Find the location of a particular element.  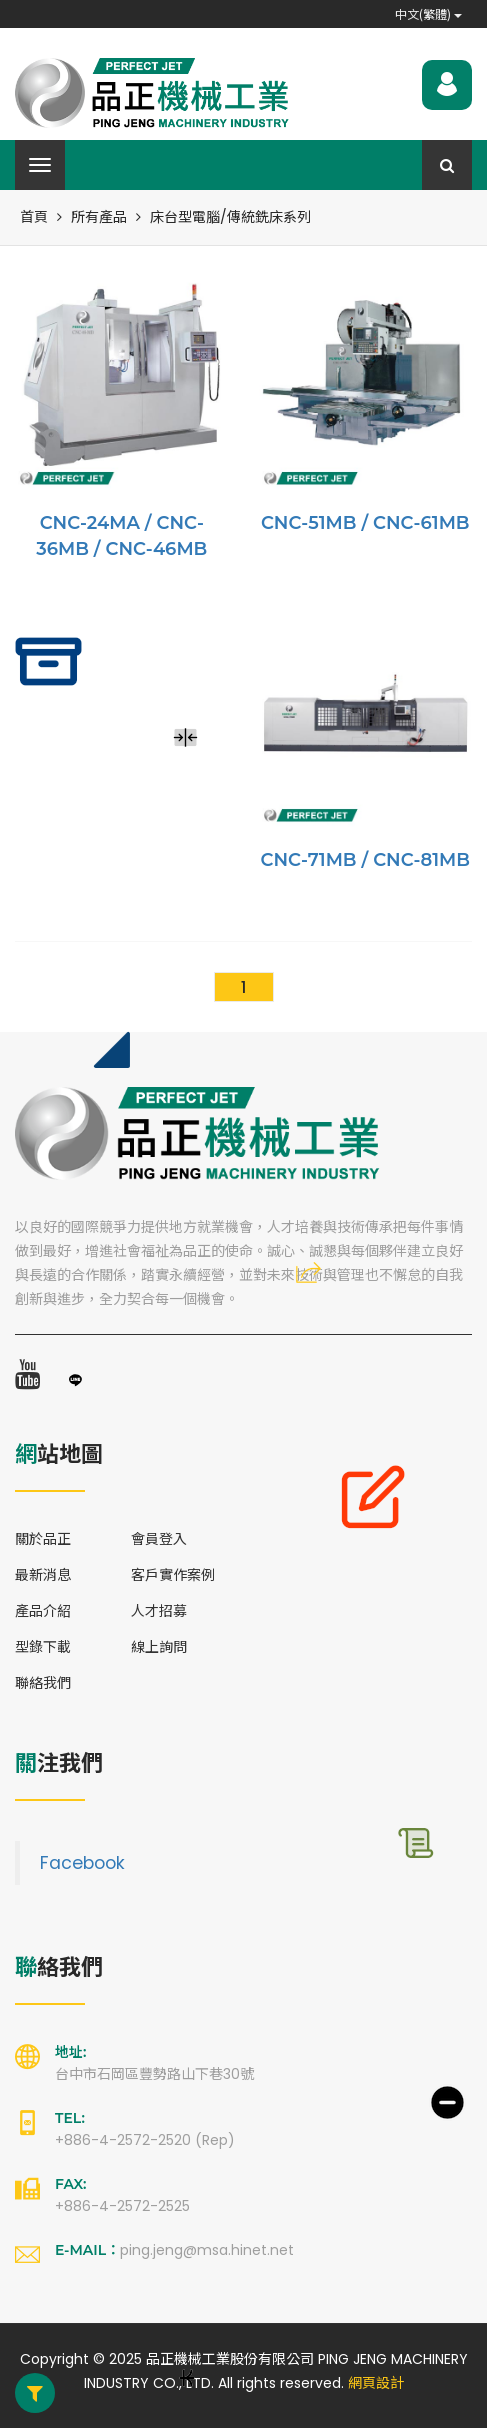

share this content is located at coordinates (308, 1271).